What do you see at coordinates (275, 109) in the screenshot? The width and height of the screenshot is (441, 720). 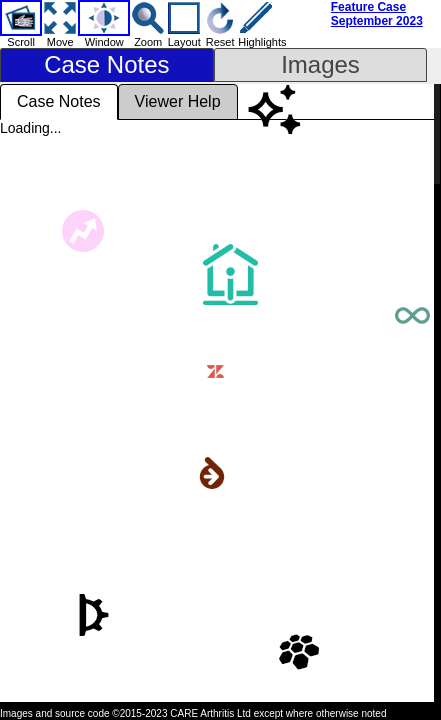 I see `indicates AI-generated or enhanced content` at bounding box center [275, 109].